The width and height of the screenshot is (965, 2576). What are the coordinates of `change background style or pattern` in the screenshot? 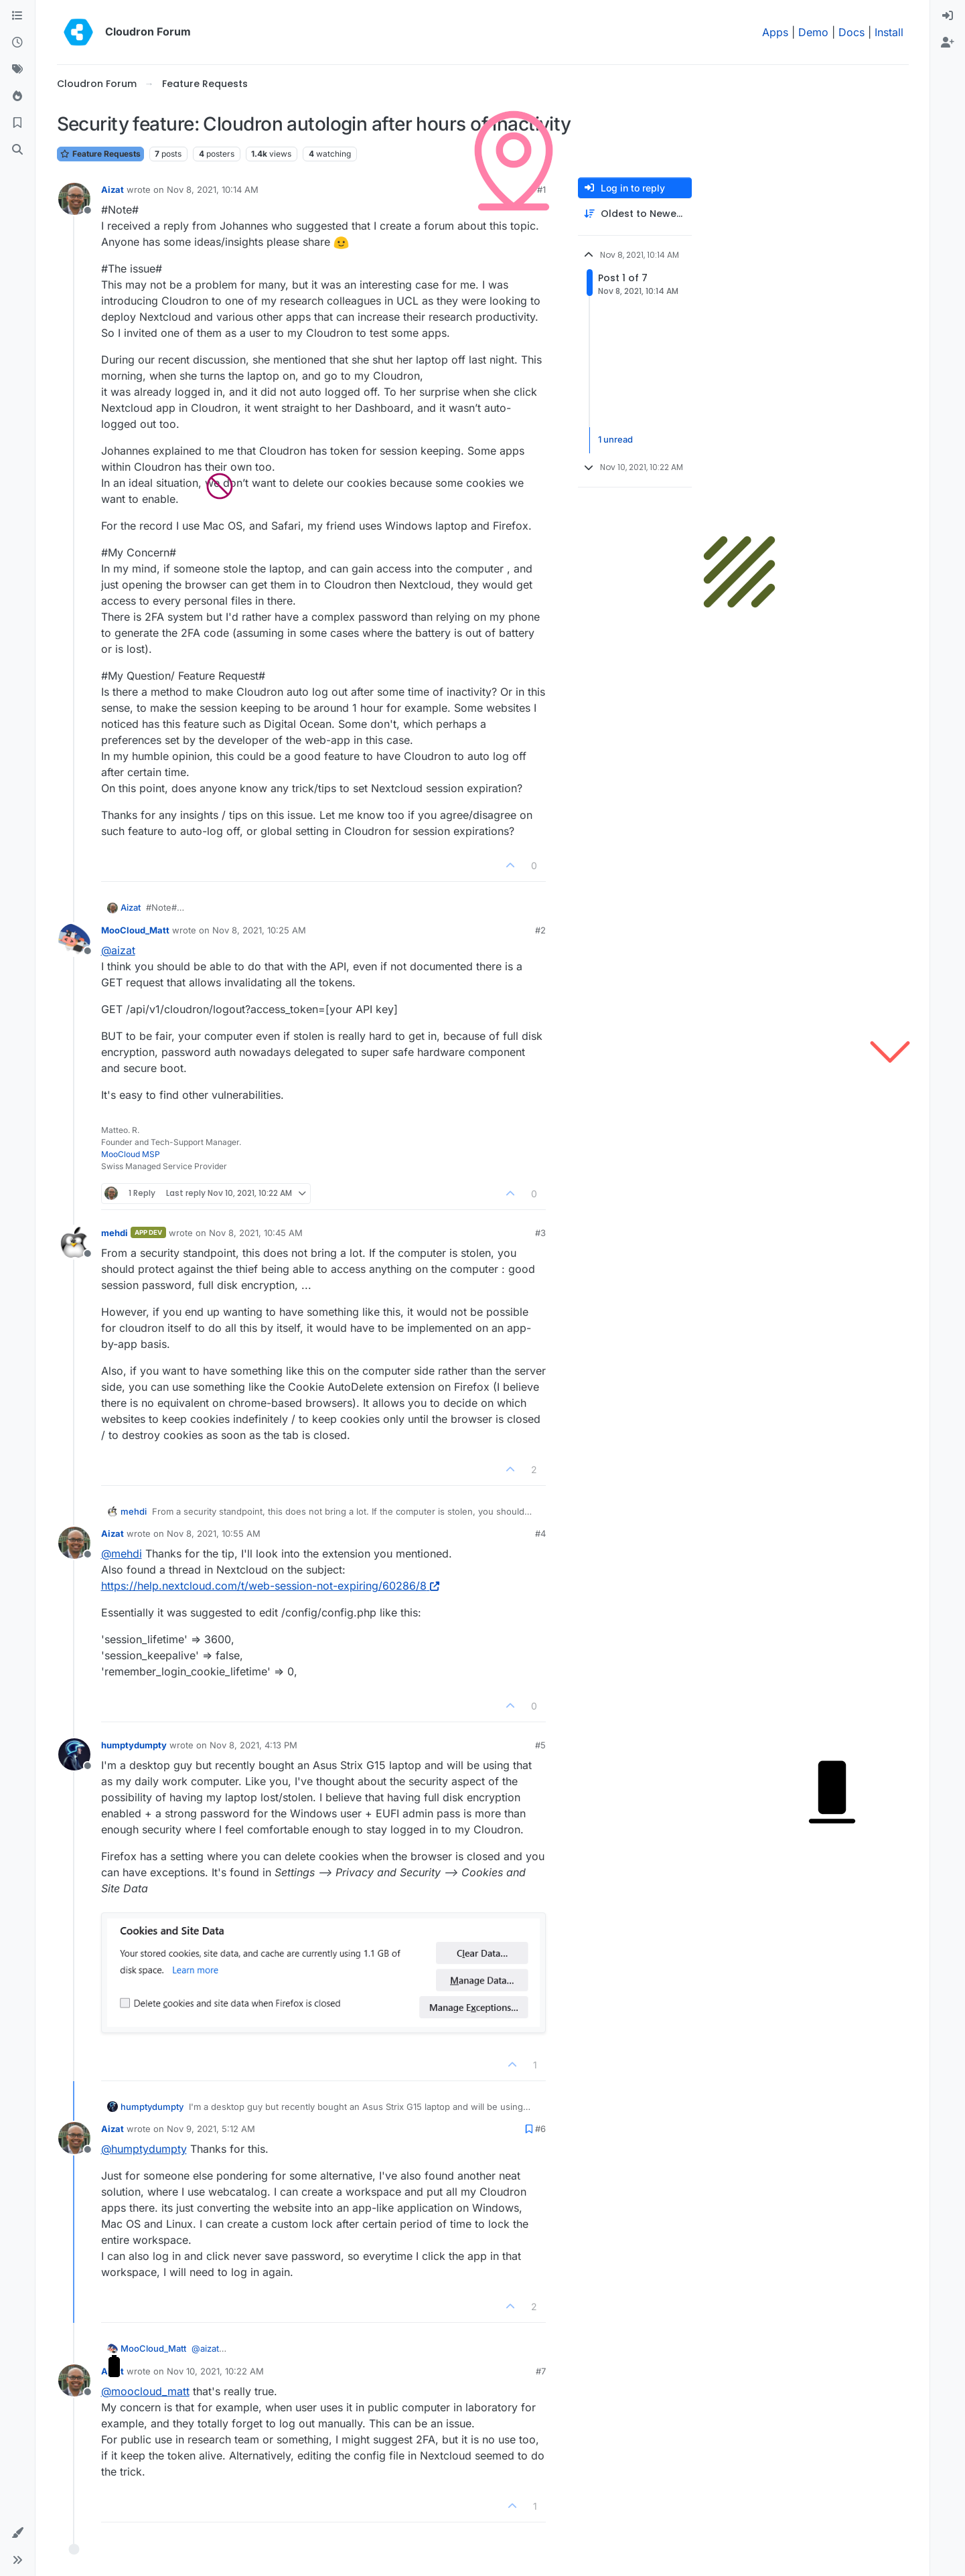 It's located at (739, 572).